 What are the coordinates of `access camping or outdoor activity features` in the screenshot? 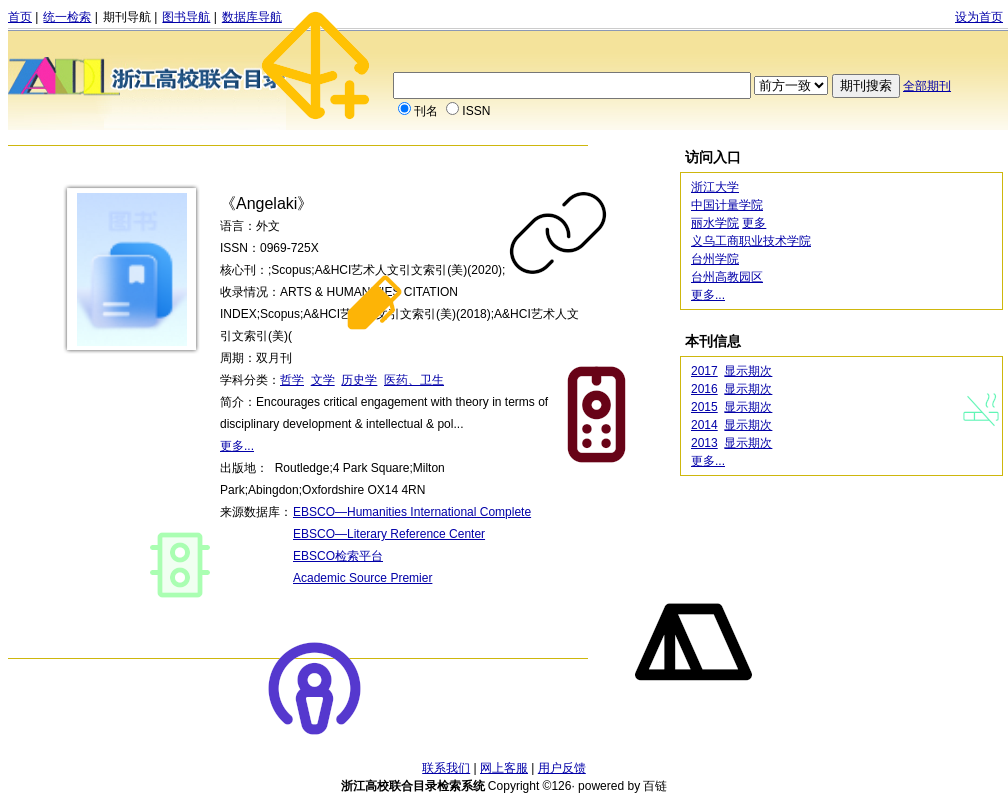 It's located at (693, 645).